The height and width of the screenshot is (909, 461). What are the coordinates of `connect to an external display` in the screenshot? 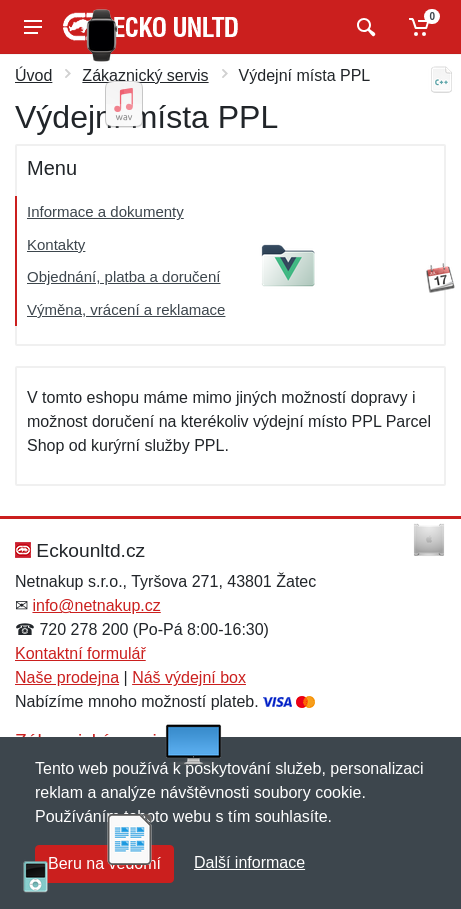 It's located at (193, 738).